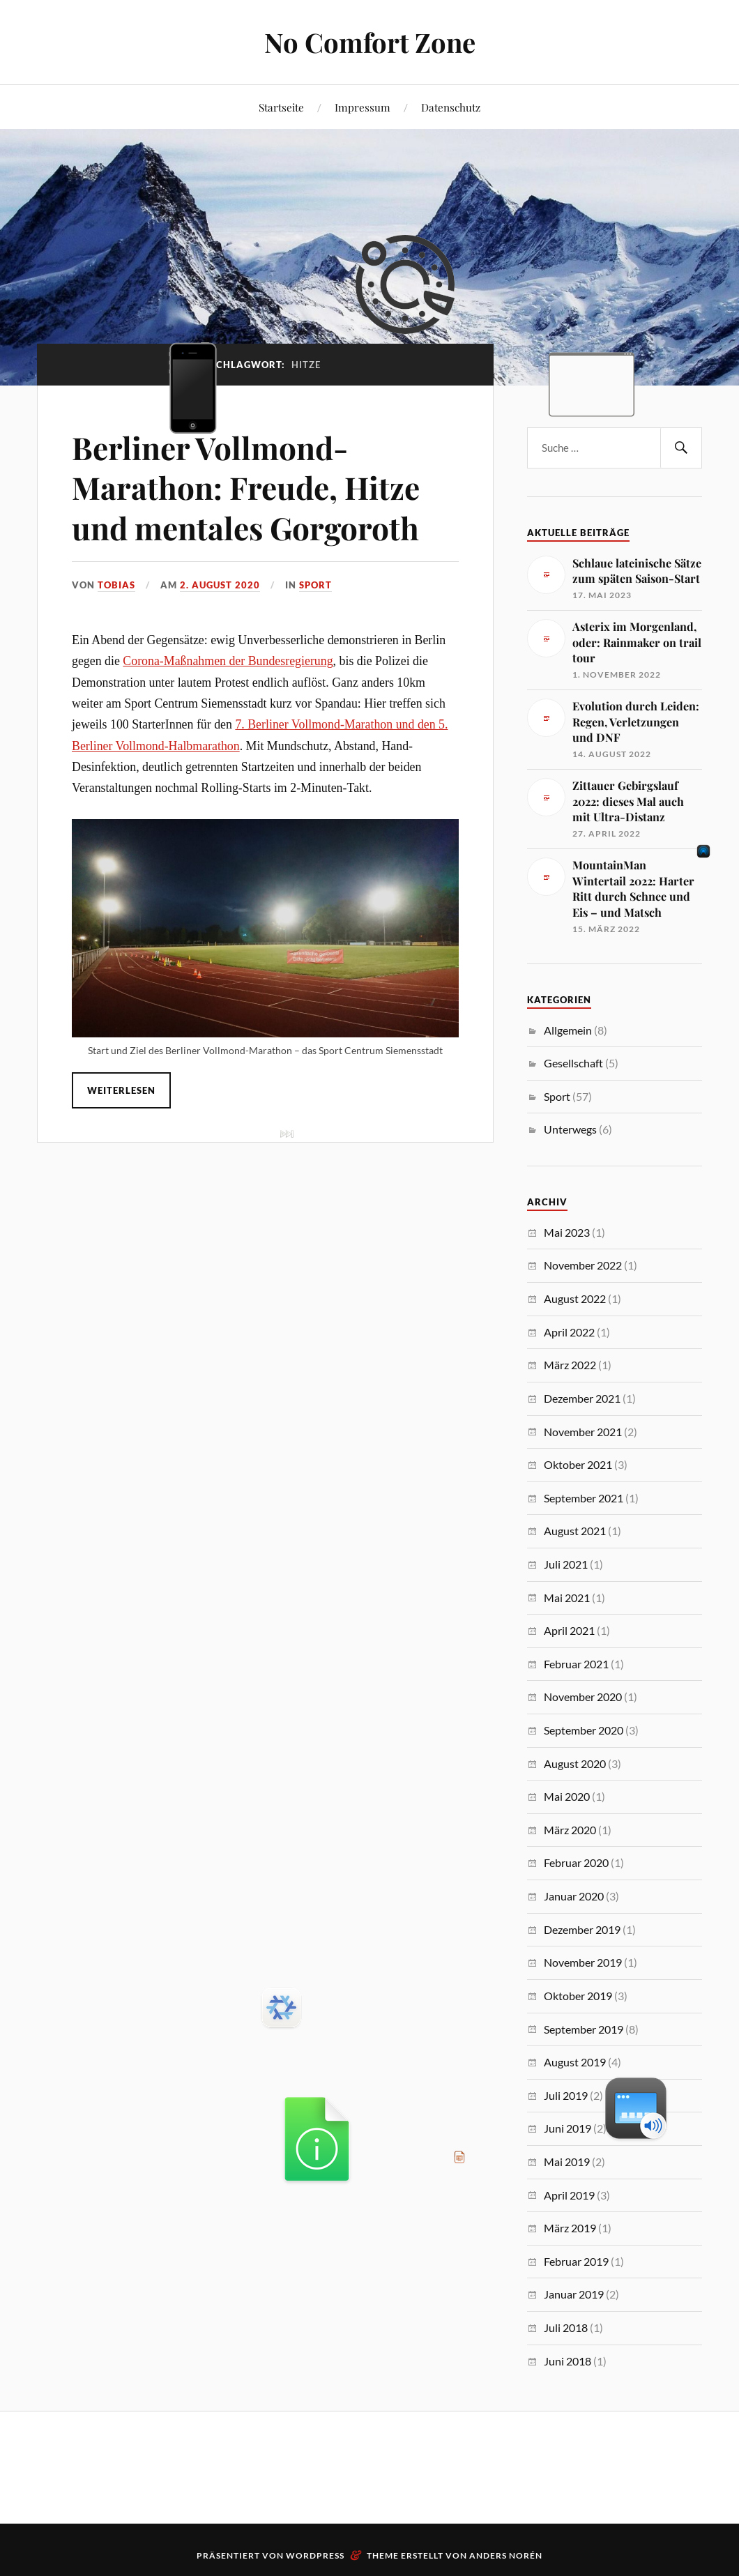 Image resolution: width=739 pixels, height=2576 pixels. What do you see at coordinates (405, 284) in the screenshot?
I see `open revolt chat application` at bounding box center [405, 284].